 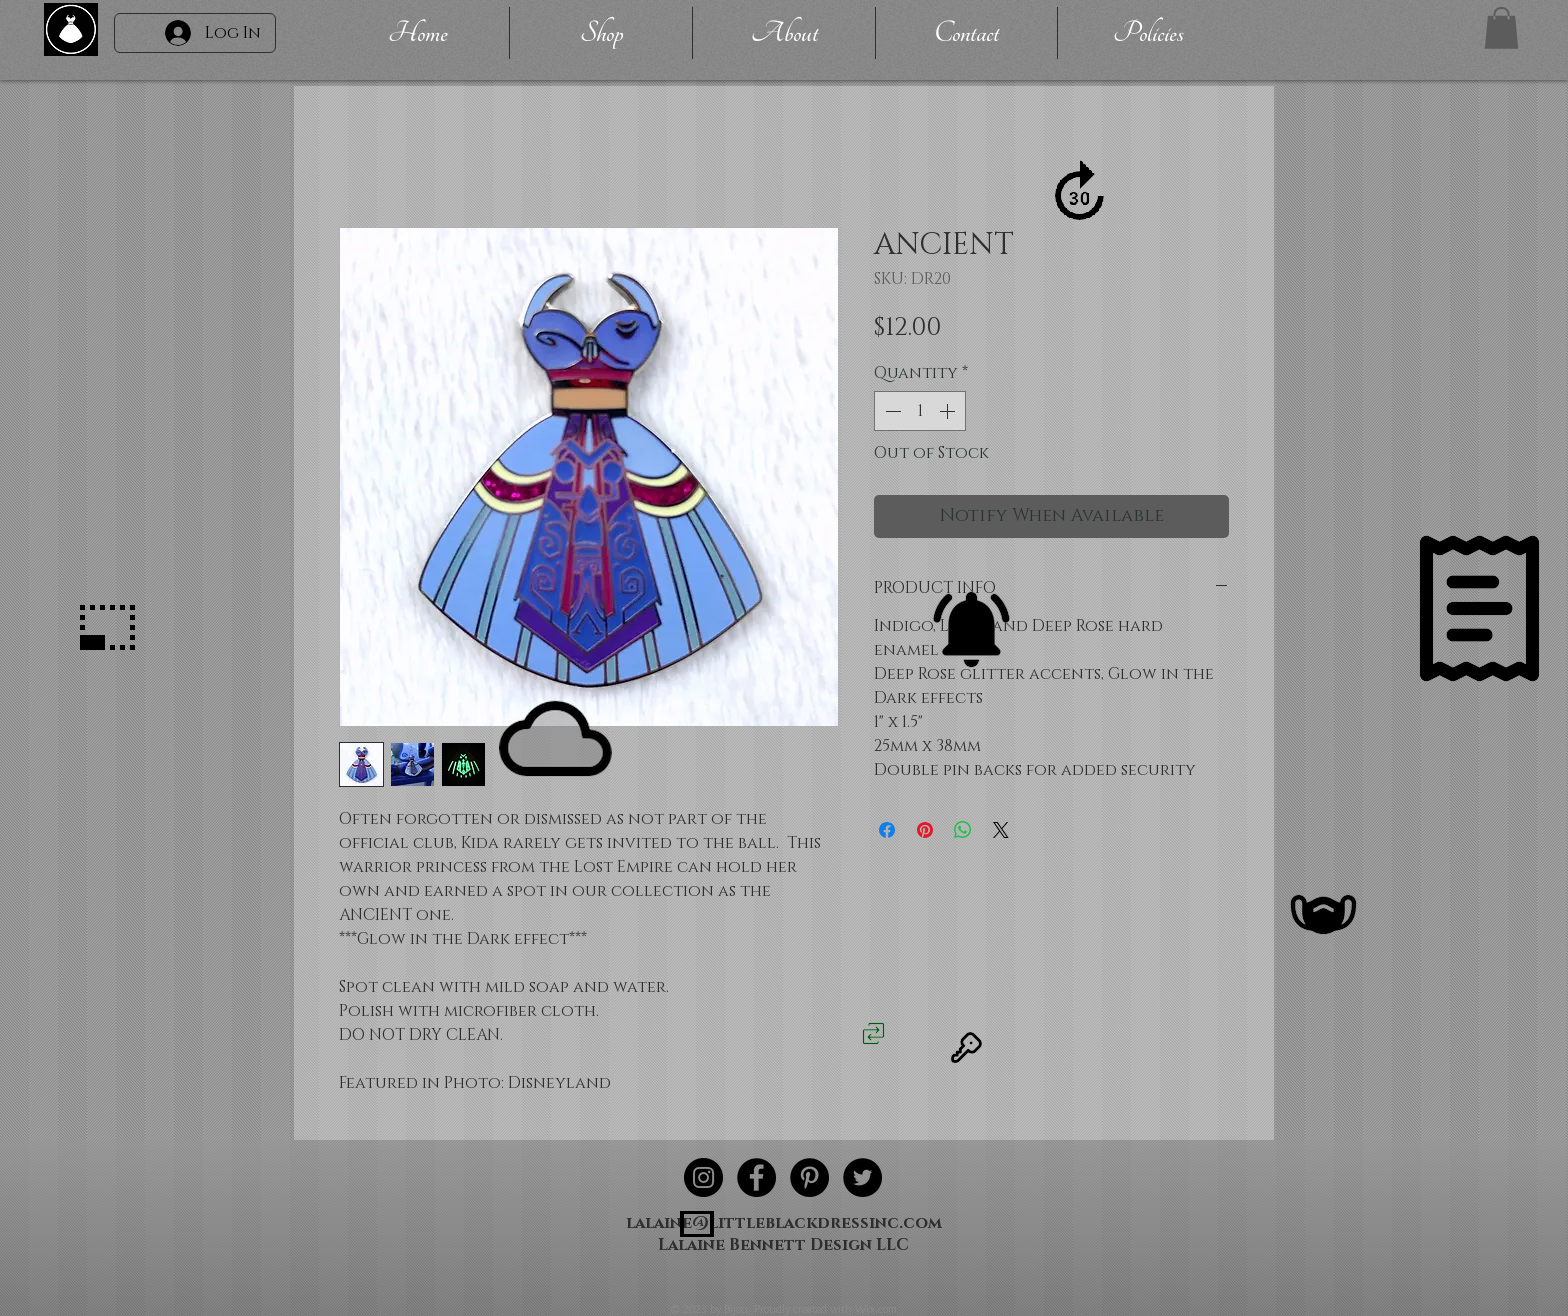 What do you see at coordinates (1323, 914) in the screenshot?
I see `indicates mask required or health safety guidelines` at bounding box center [1323, 914].